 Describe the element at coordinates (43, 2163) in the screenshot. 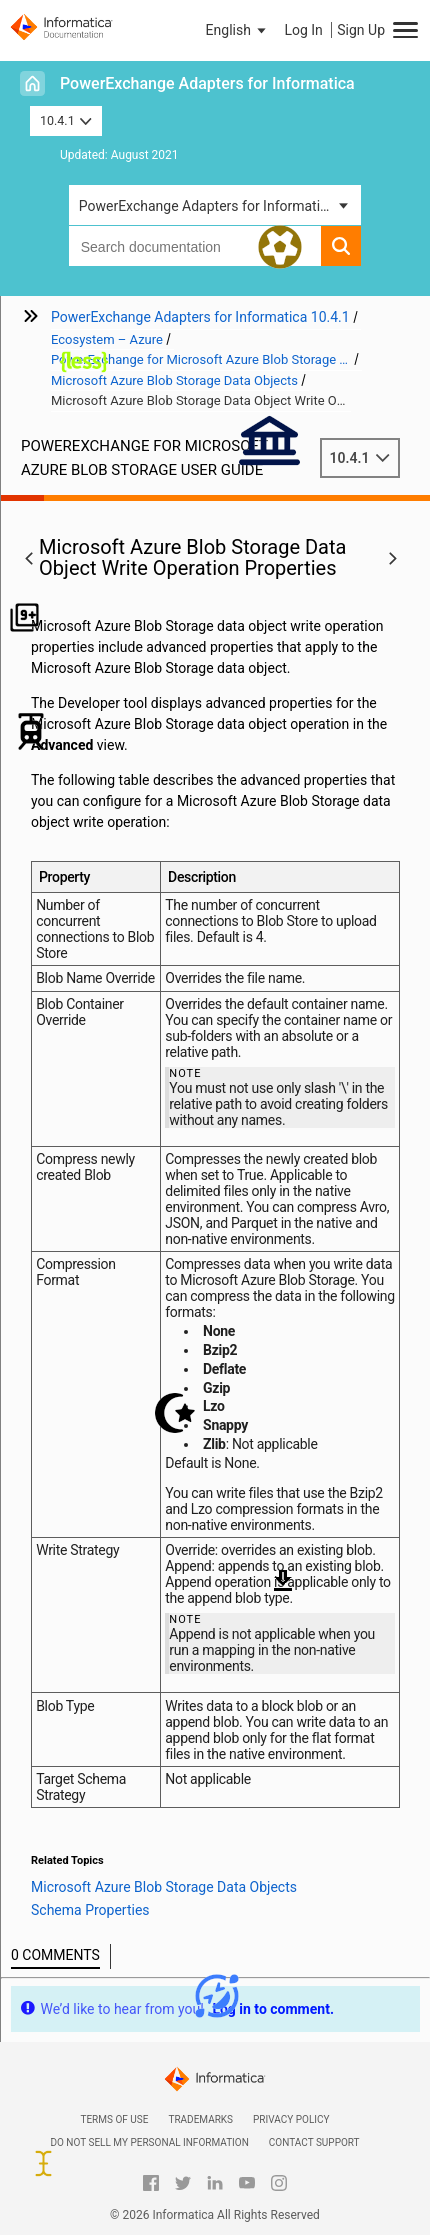

I see `text input field is active` at that location.